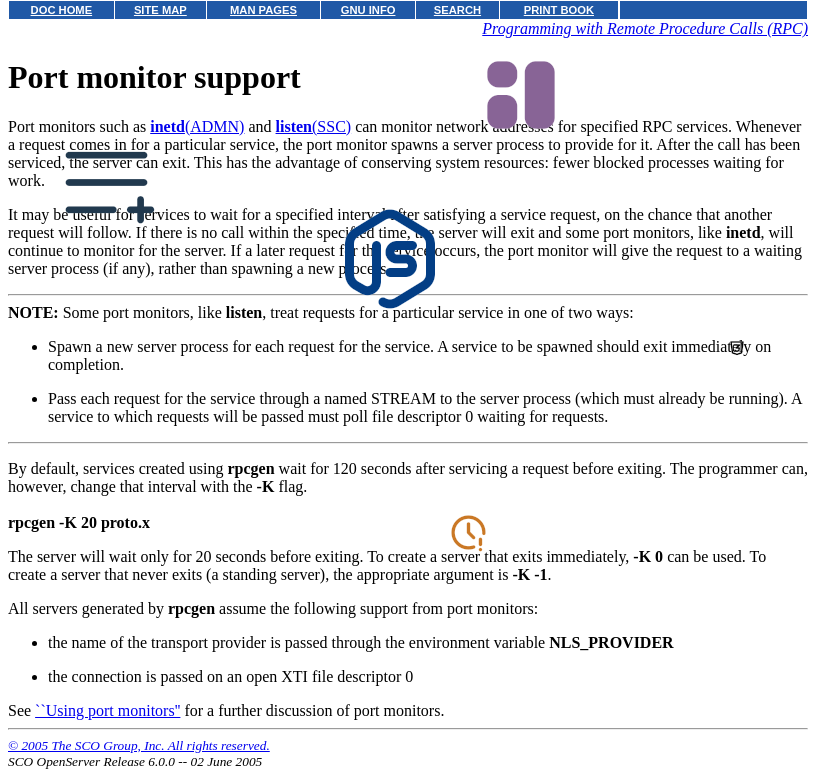 The image size is (816, 770). I want to click on time-sensitive alert or warning, so click(468, 532).